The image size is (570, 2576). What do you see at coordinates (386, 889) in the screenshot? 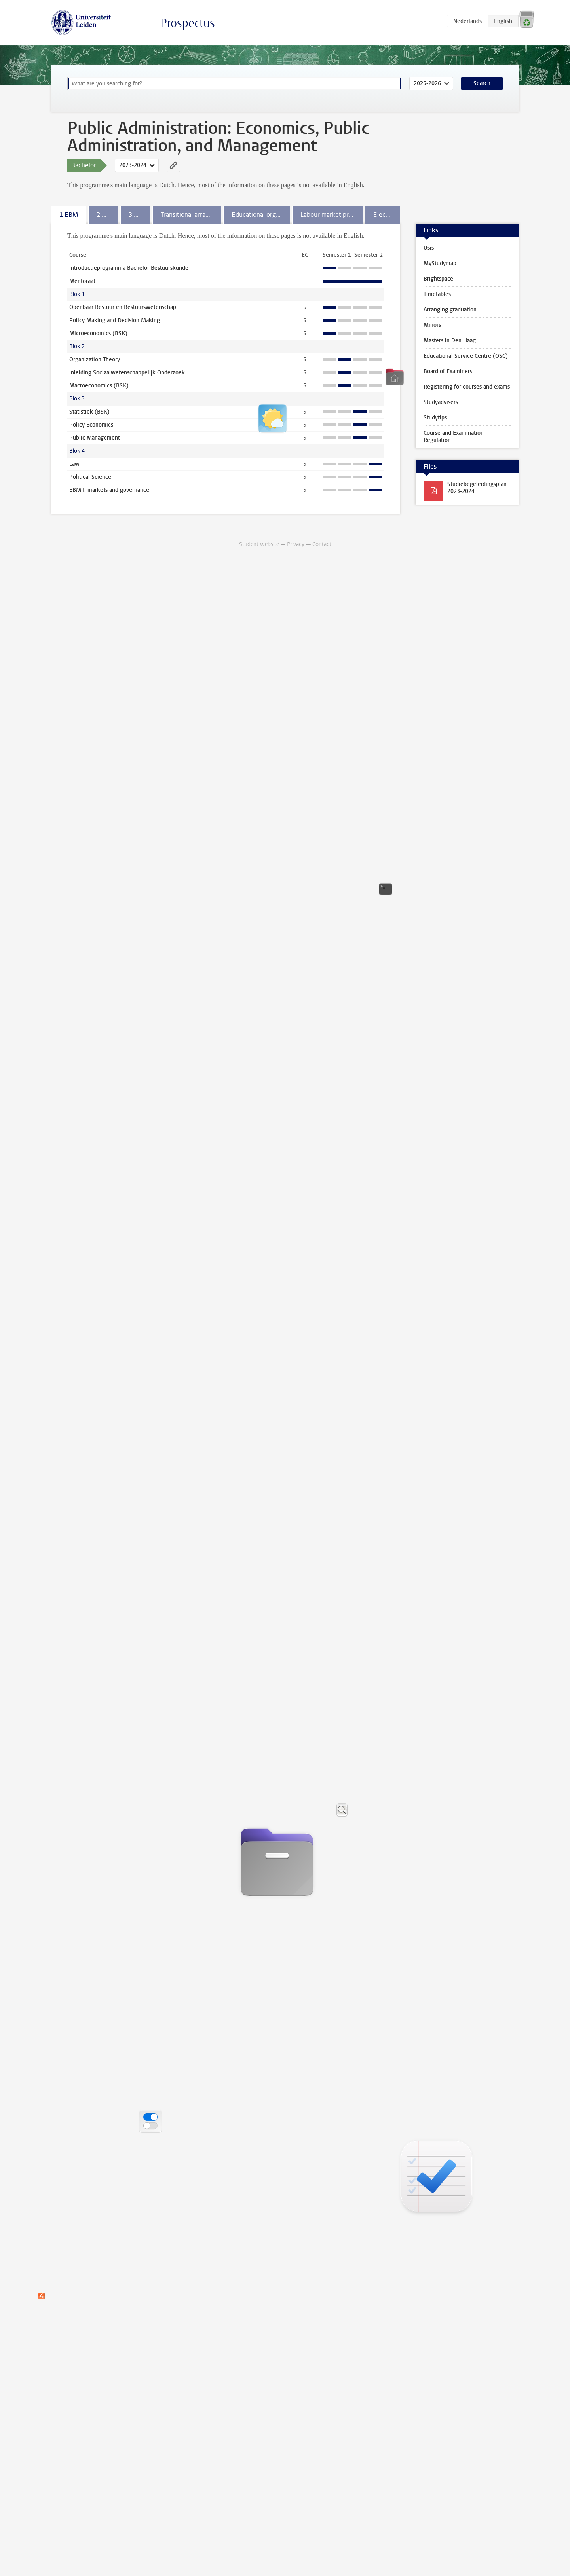
I see `open the terminal application` at bounding box center [386, 889].